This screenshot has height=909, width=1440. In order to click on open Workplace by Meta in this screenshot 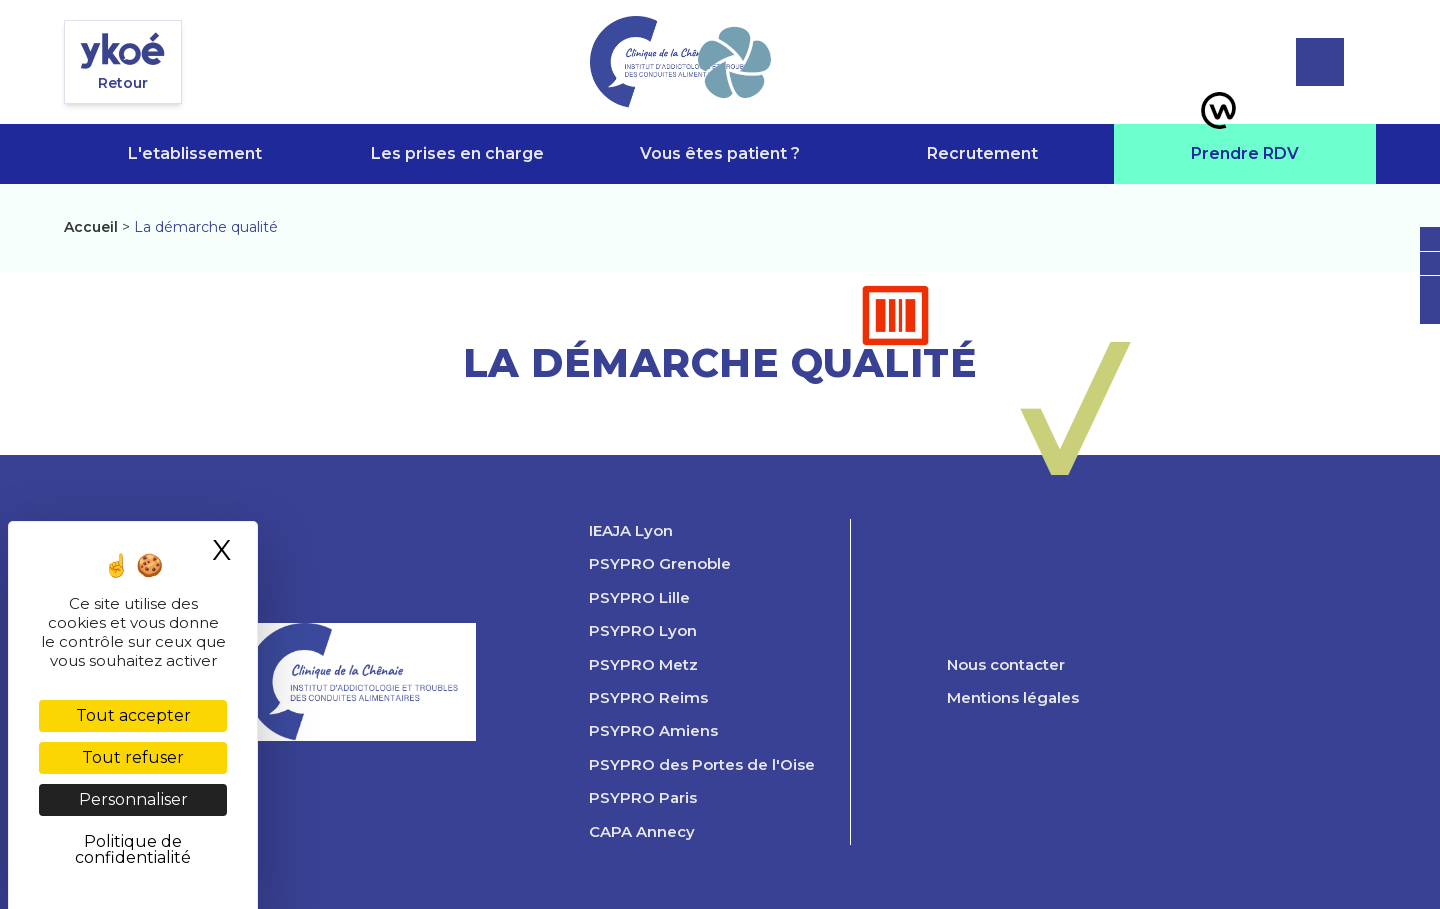, I will do `click(1218, 110)`.